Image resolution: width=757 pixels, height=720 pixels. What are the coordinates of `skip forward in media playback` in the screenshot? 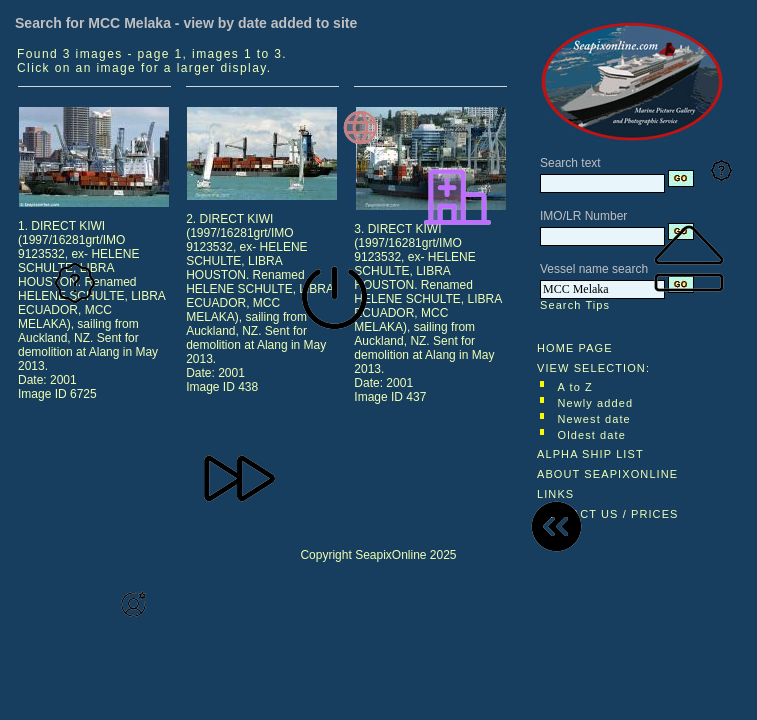 It's located at (234, 478).